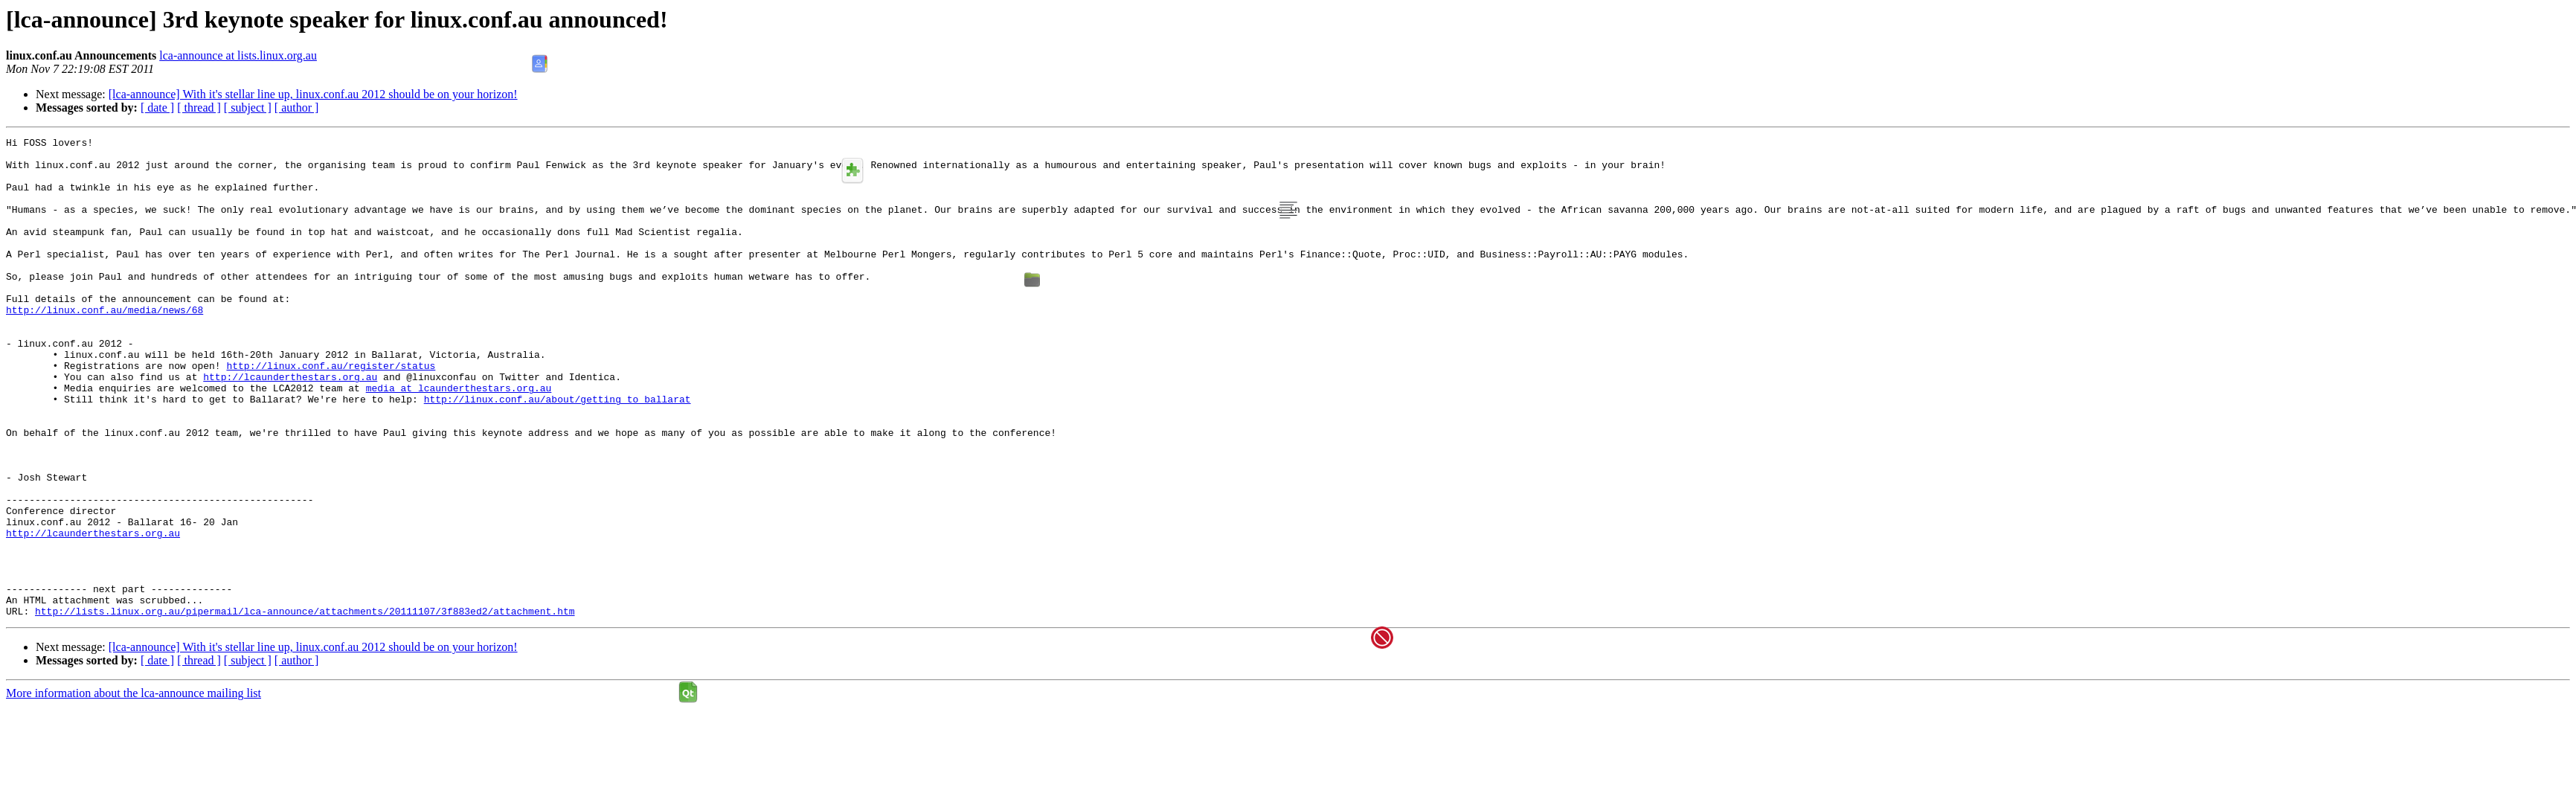 The width and height of the screenshot is (2576, 802). Describe the element at coordinates (1382, 638) in the screenshot. I see `clear or delete text from an input field` at that location.